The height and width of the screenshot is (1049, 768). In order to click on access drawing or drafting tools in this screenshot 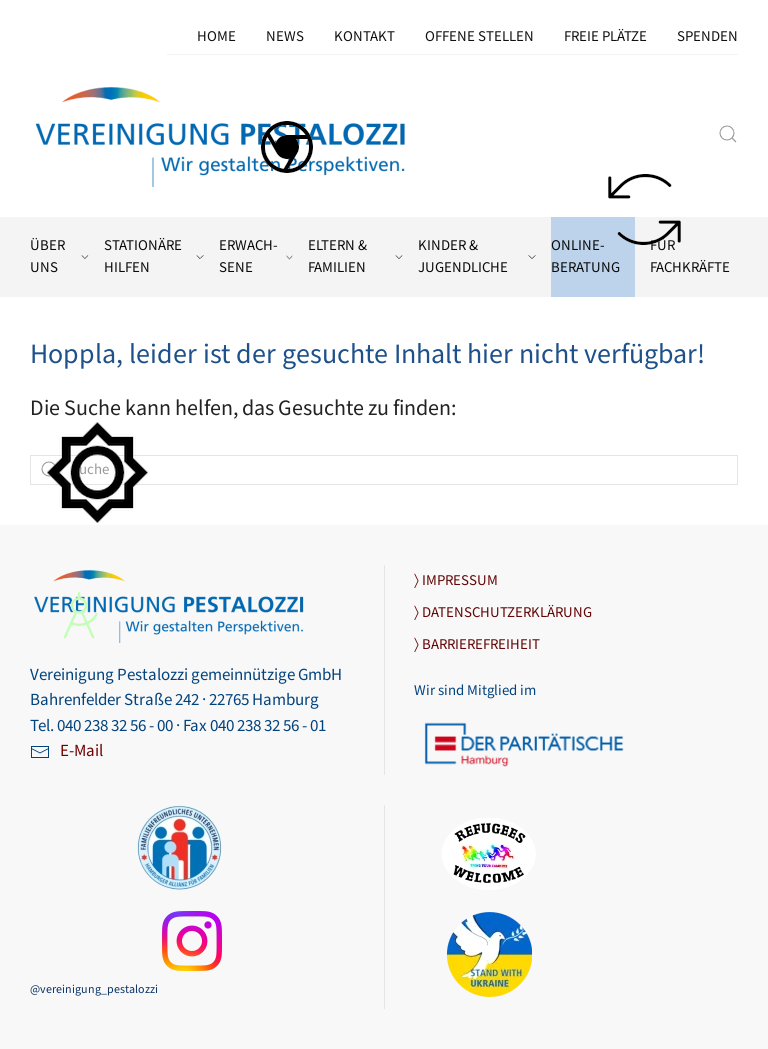, I will do `click(79, 616)`.